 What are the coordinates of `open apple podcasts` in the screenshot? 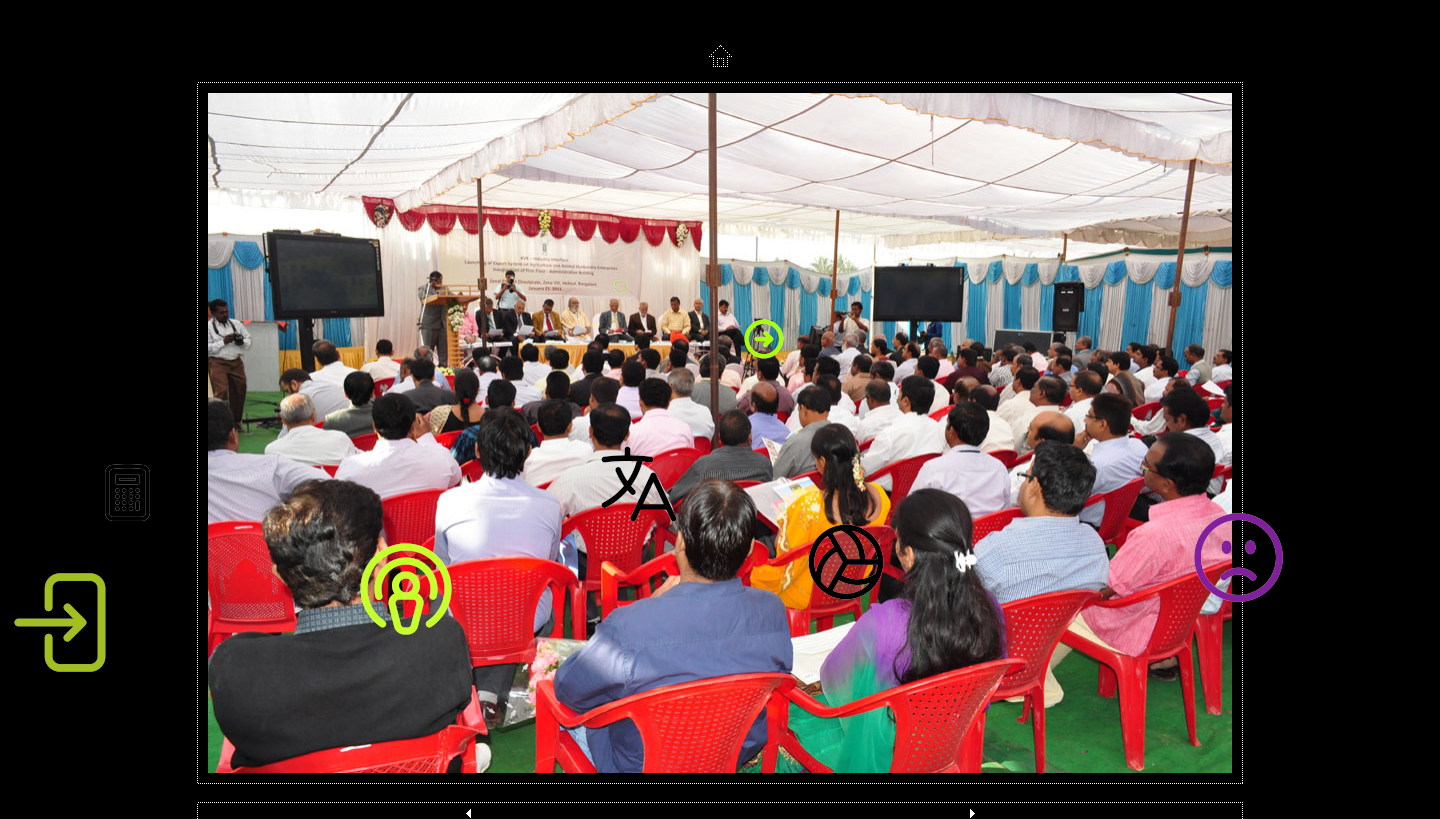 It's located at (406, 589).